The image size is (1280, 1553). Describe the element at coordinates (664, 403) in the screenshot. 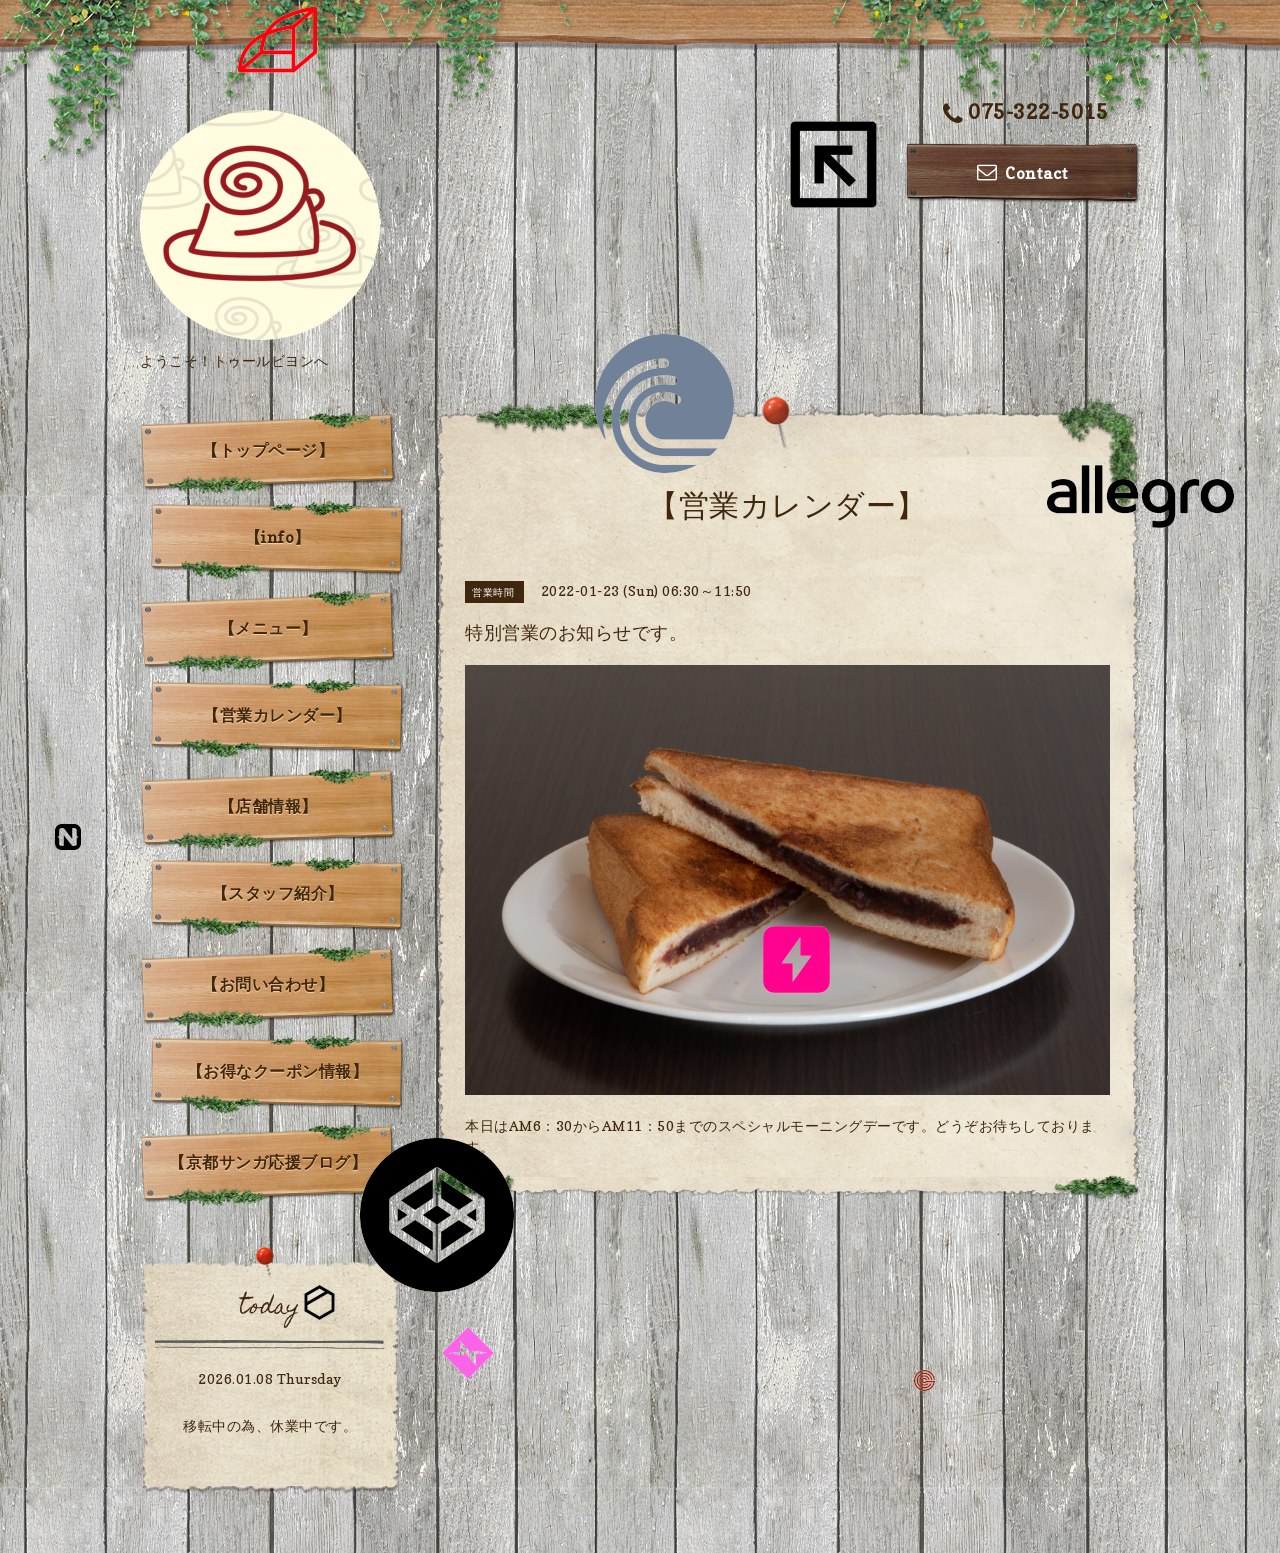

I see `open BitTorrent application` at that location.